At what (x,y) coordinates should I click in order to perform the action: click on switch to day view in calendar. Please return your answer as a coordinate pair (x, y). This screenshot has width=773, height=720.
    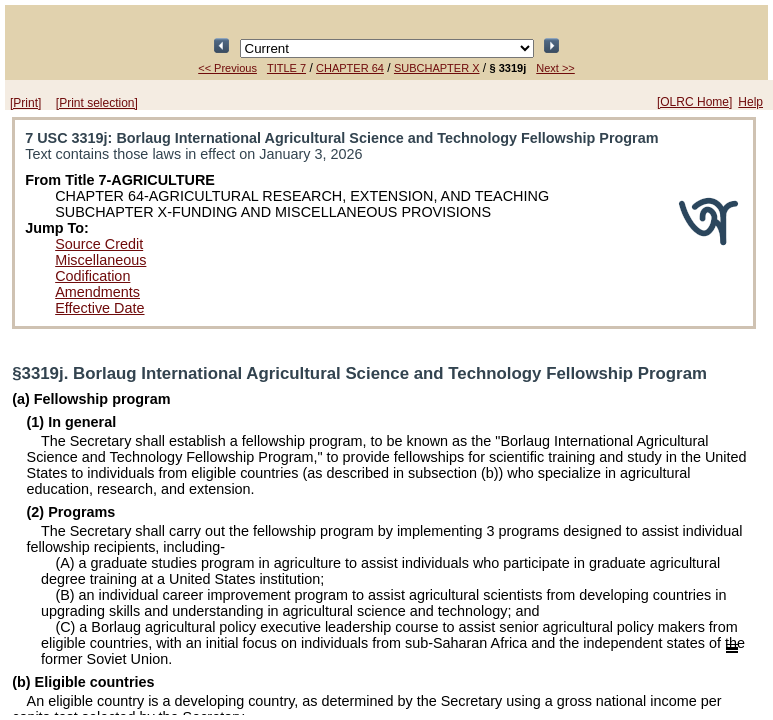
    Looking at the image, I should click on (732, 648).